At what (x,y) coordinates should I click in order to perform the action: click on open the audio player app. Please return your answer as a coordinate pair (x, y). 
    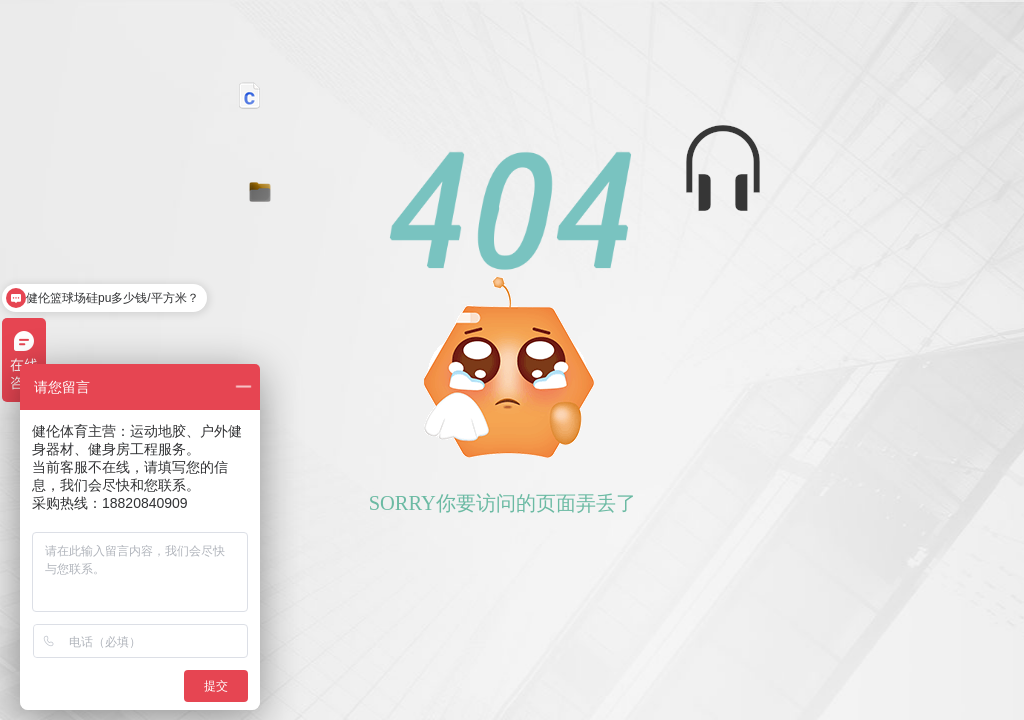
    Looking at the image, I should click on (723, 168).